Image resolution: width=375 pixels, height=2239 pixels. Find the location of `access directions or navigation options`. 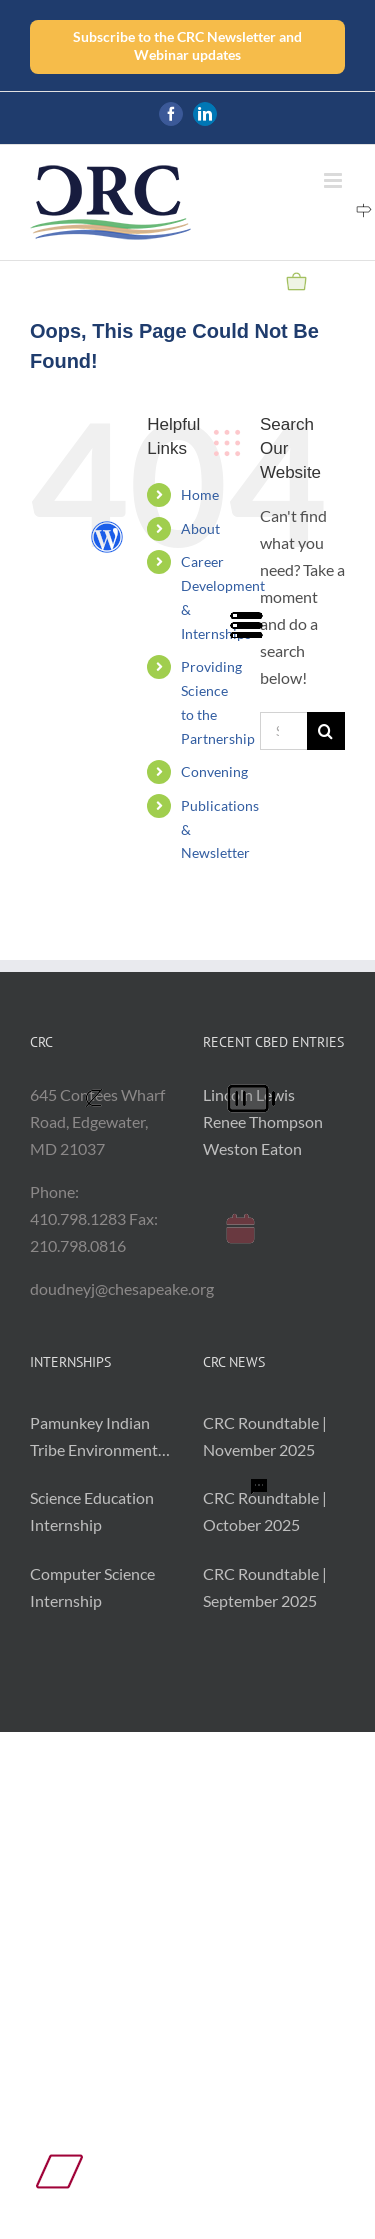

access directions or navigation options is located at coordinates (363, 210).